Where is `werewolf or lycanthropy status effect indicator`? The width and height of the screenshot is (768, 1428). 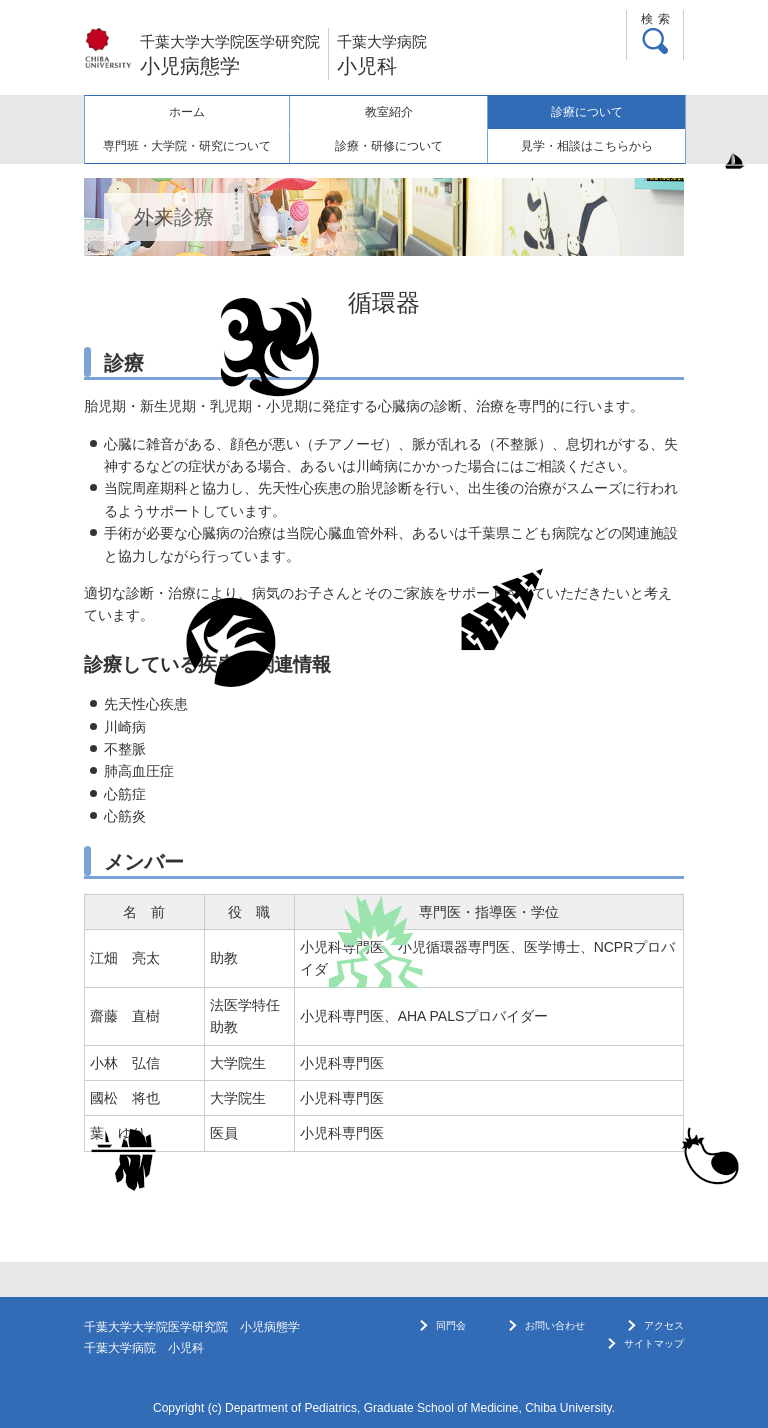 werewolf or lycanthropy status effect indicator is located at coordinates (230, 641).